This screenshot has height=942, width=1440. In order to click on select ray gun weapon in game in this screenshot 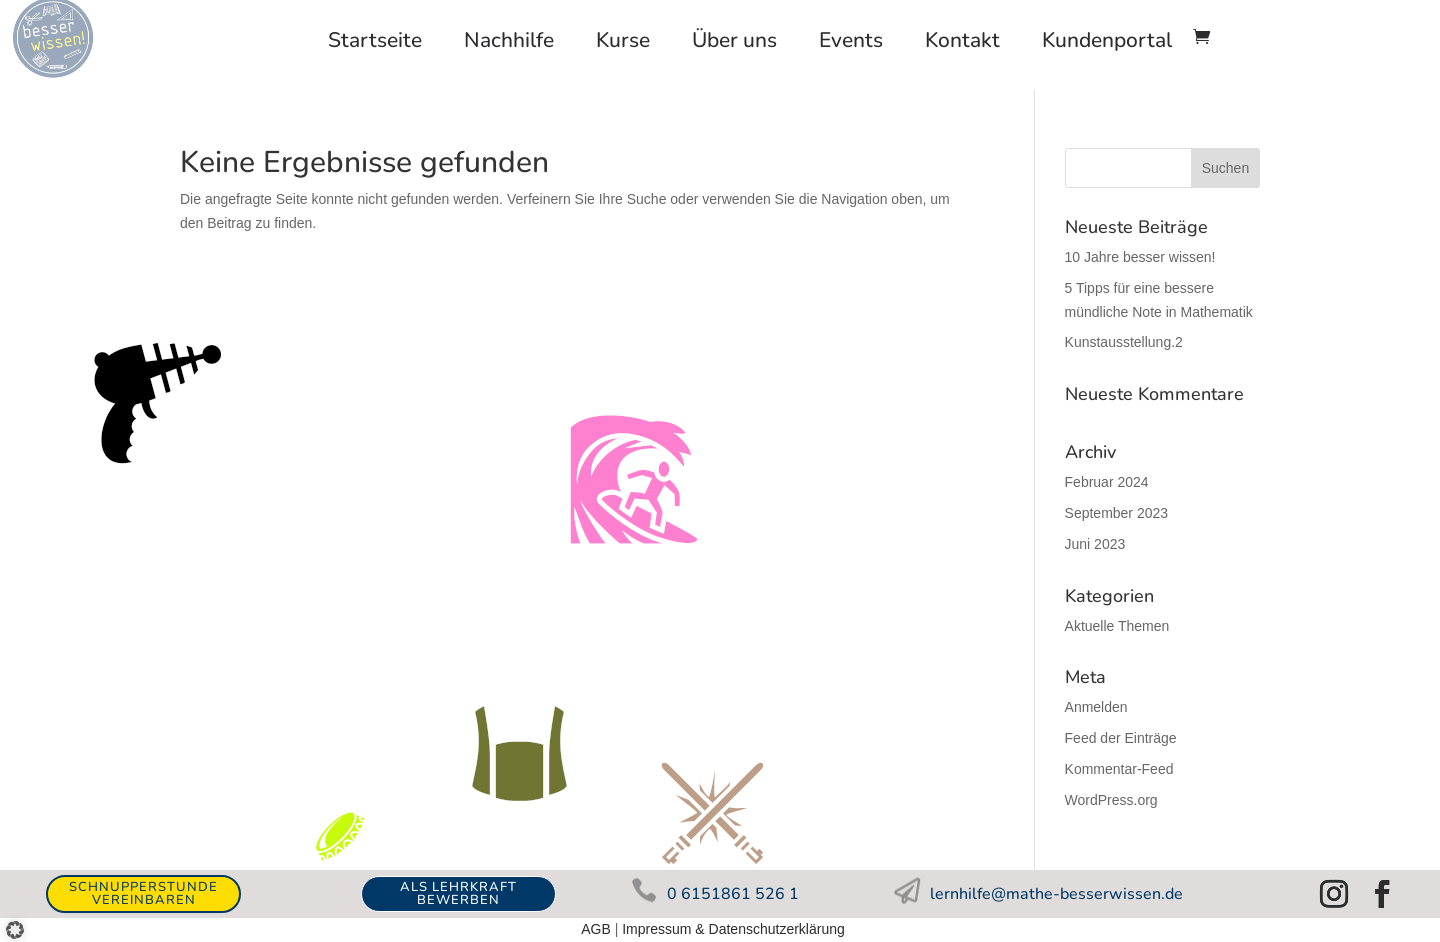, I will do `click(157, 399)`.